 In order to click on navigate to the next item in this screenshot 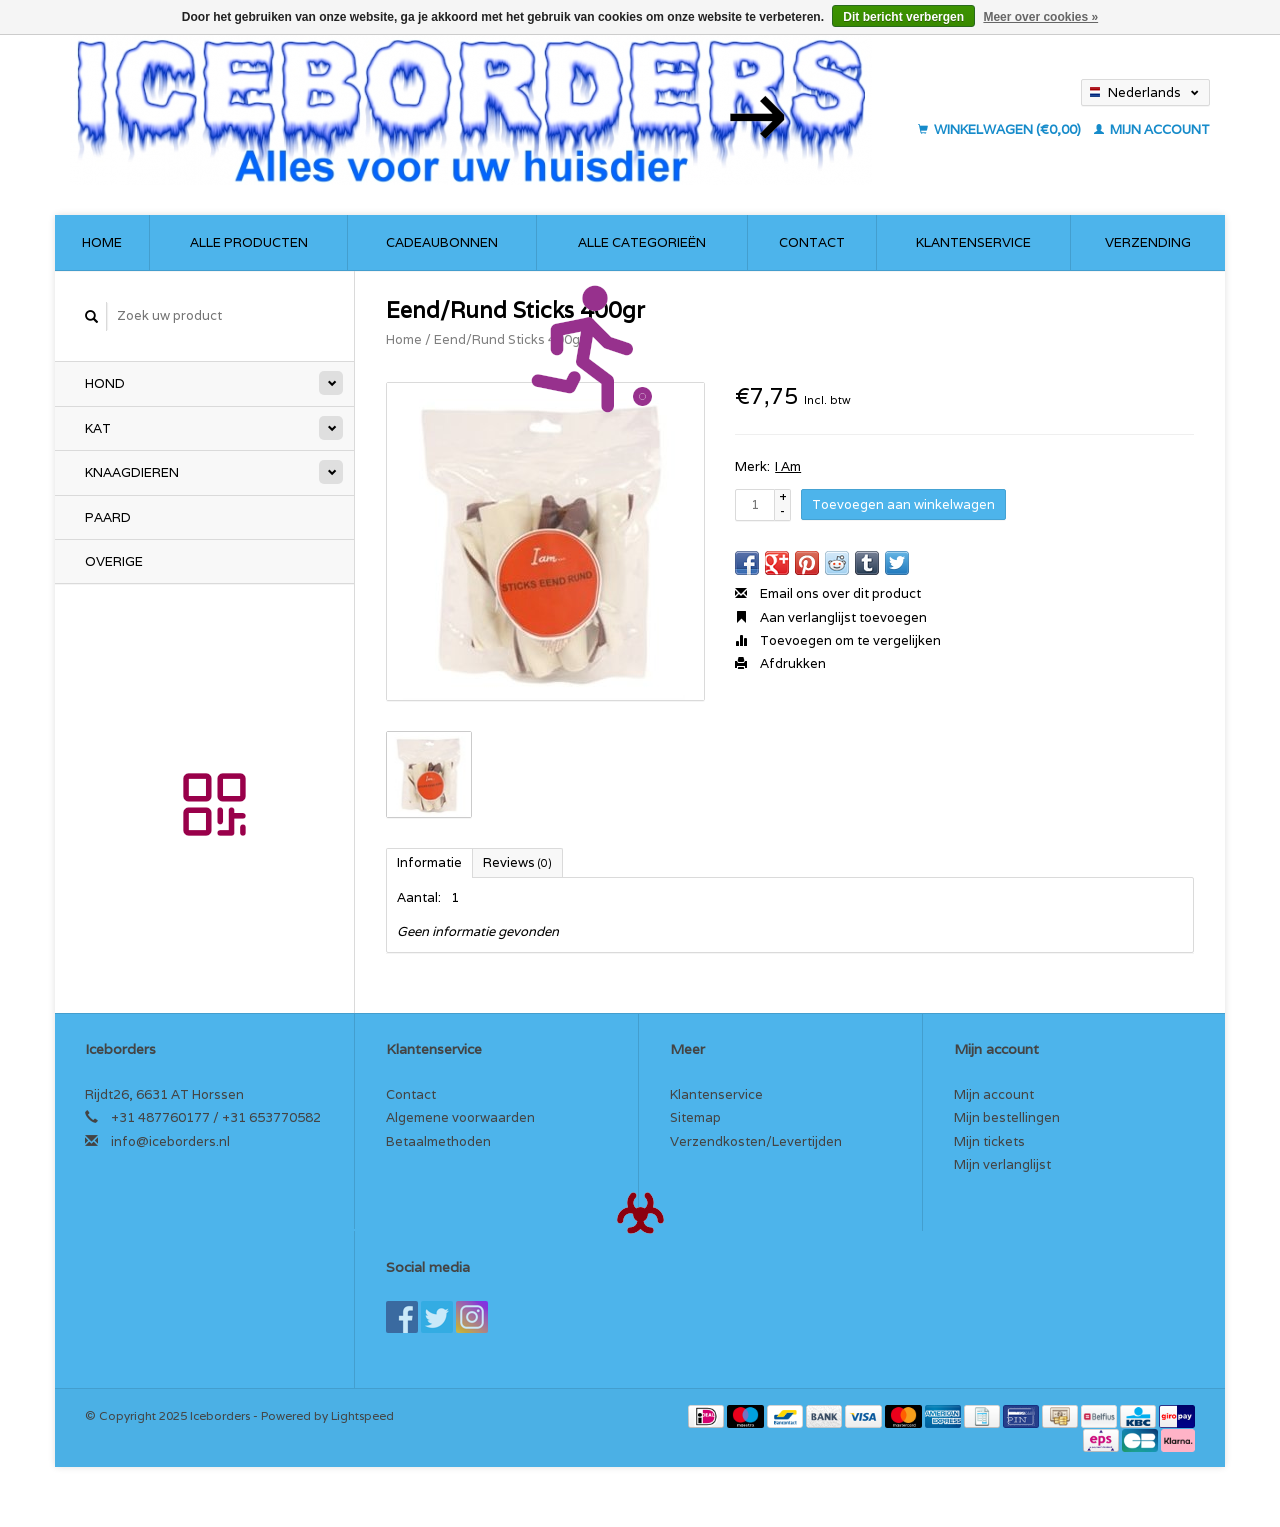, I will do `click(760, 118)`.